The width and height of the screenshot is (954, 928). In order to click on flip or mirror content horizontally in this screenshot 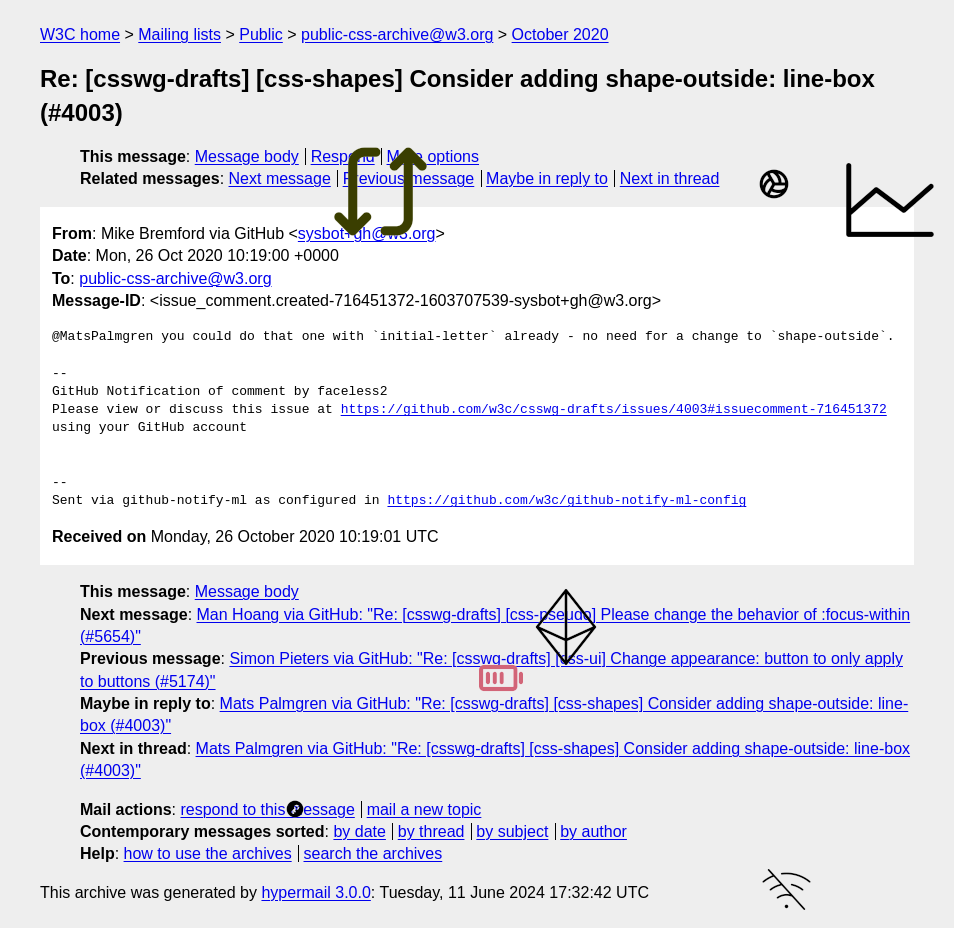, I will do `click(380, 191)`.